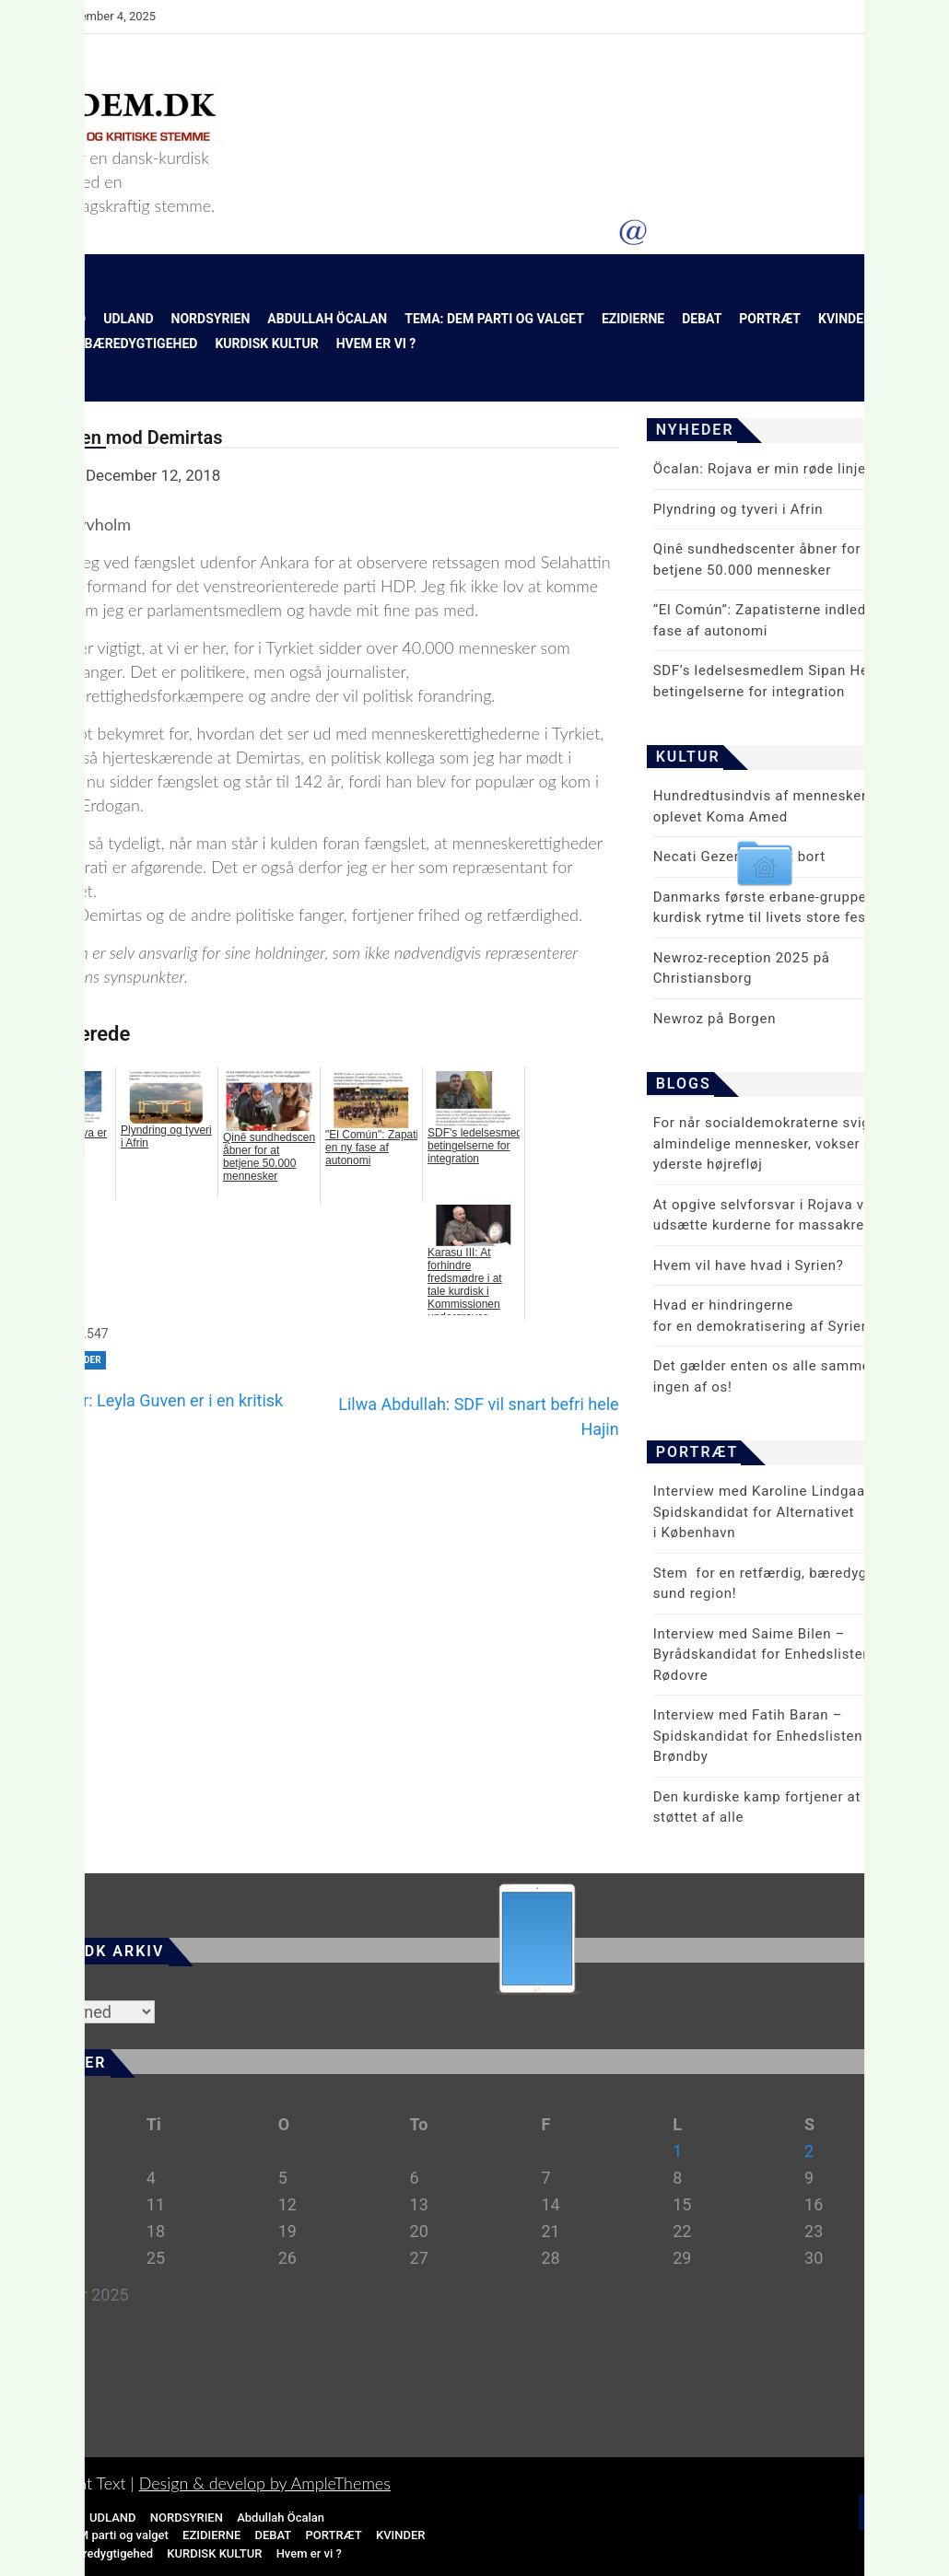  What do you see at coordinates (765, 863) in the screenshot?
I see `open HomeKit accessories and settings folder` at bounding box center [765, 863].